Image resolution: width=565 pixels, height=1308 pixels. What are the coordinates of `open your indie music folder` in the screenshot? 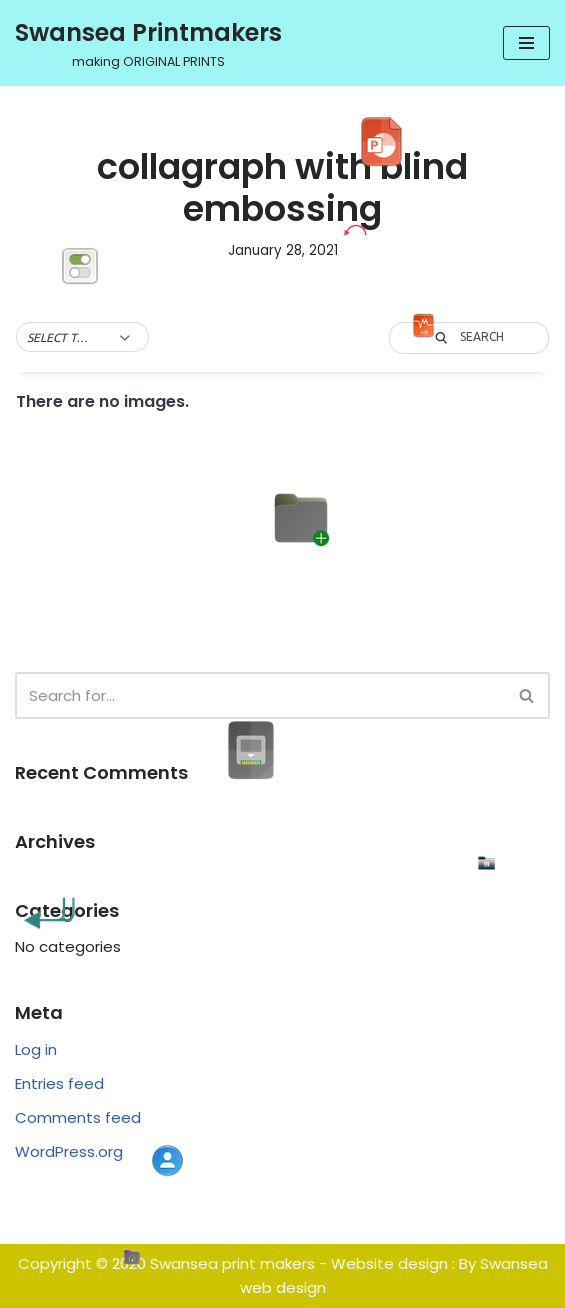 It's located at (486, 863).